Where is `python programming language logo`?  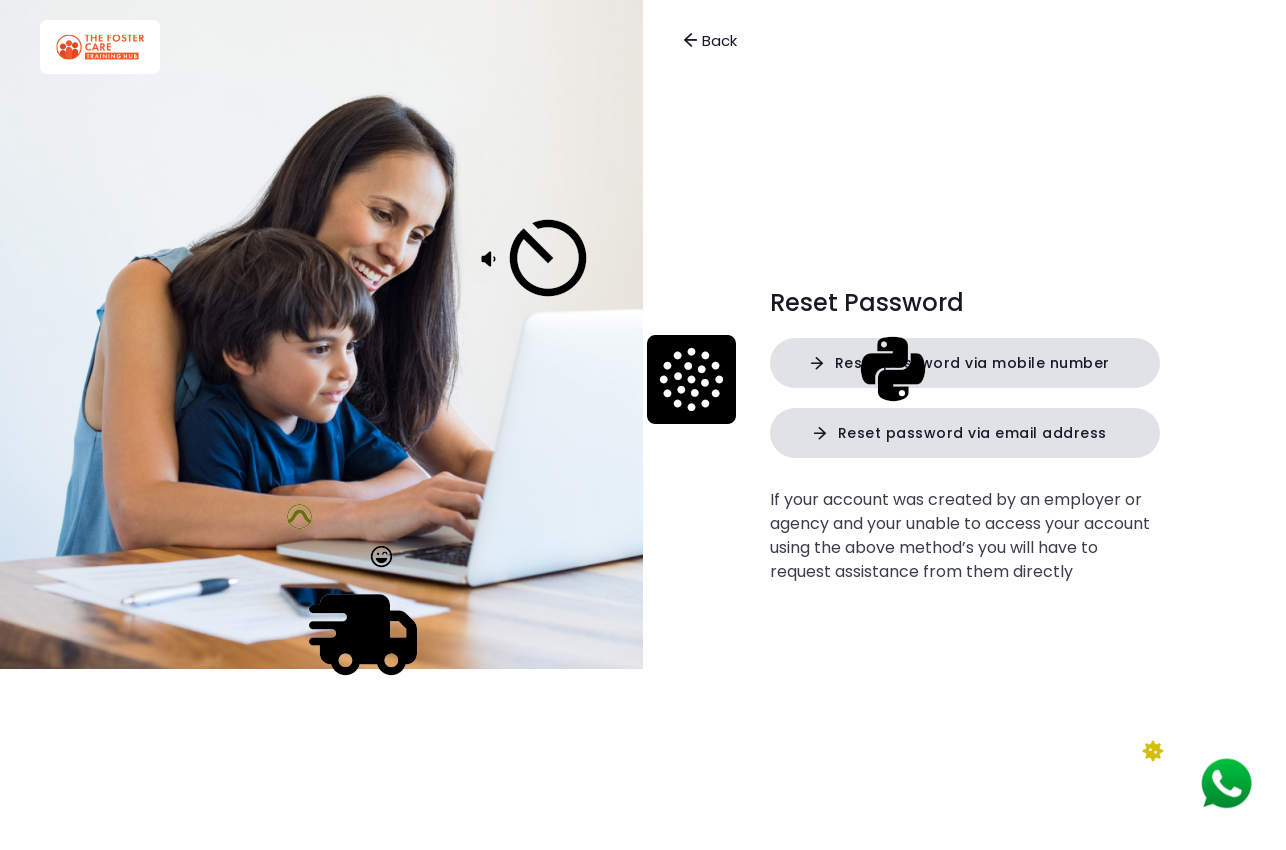
python programming language logo is located at coordinates (893, 369).